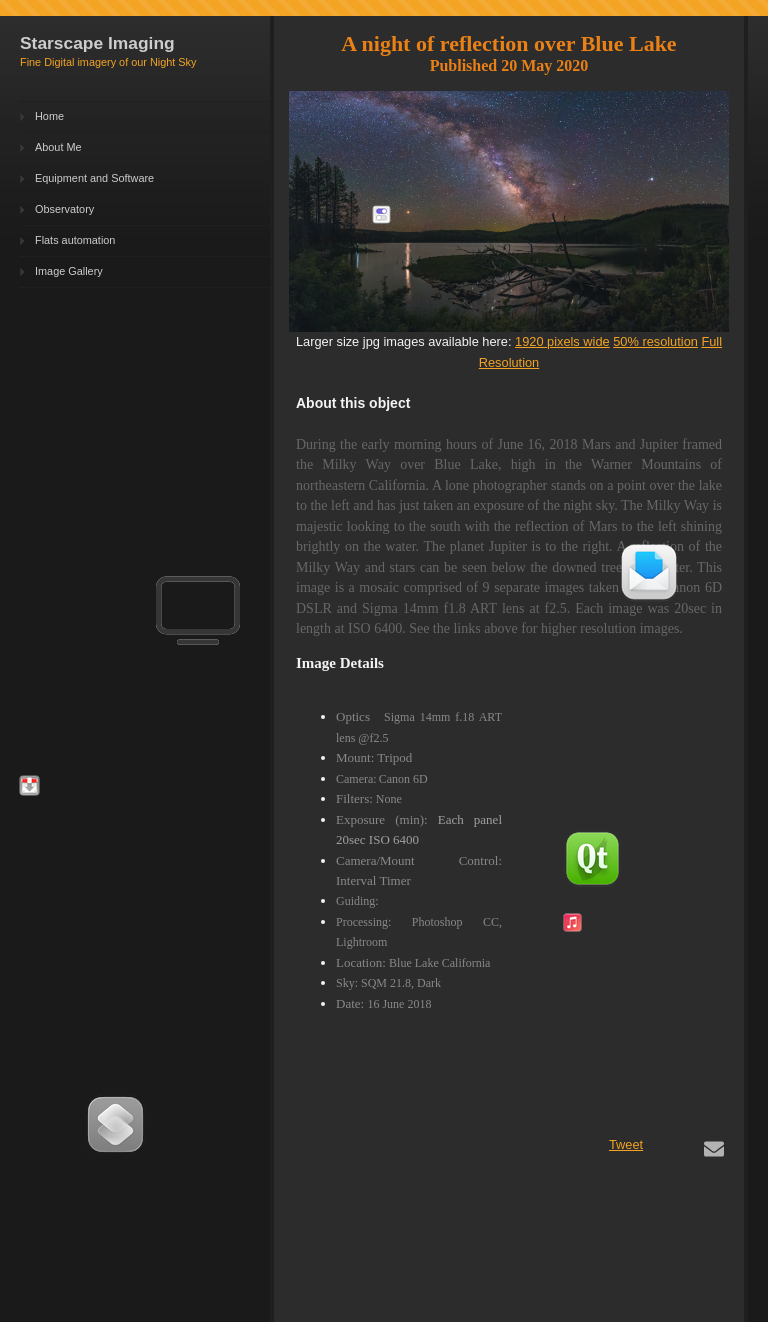 The image size is (768, 1322). Describe the element at coordinates (572, 922) in the screenshot. I see `open the music app` at that location.